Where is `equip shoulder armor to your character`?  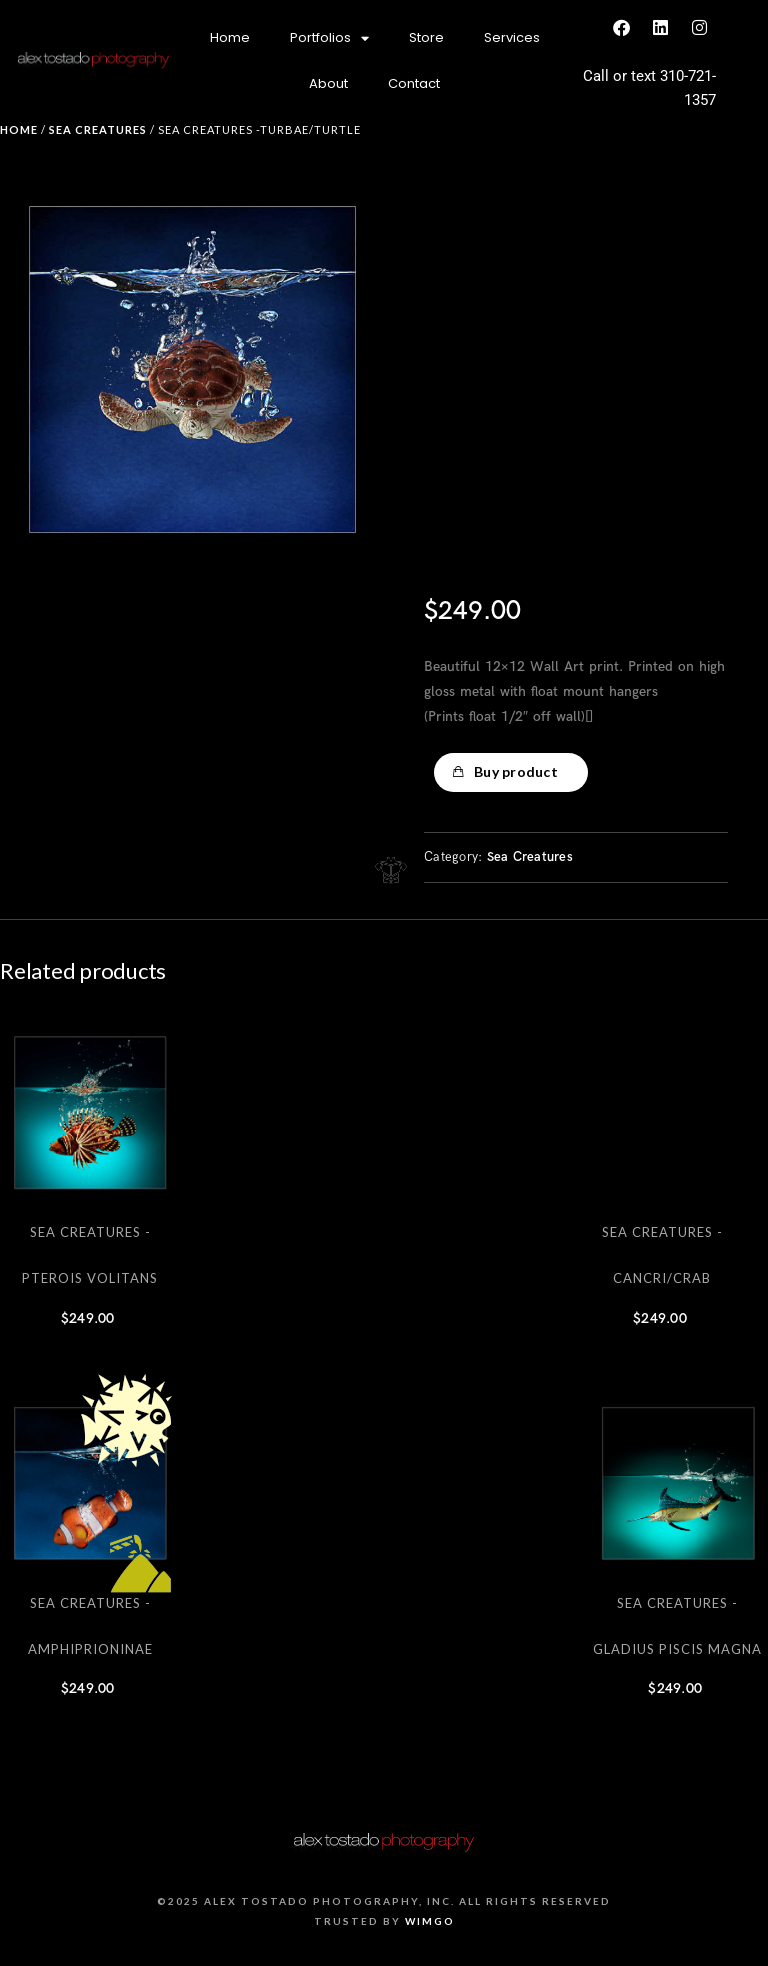 equip shoulder armor to your character is located at coordinates (391, 870).